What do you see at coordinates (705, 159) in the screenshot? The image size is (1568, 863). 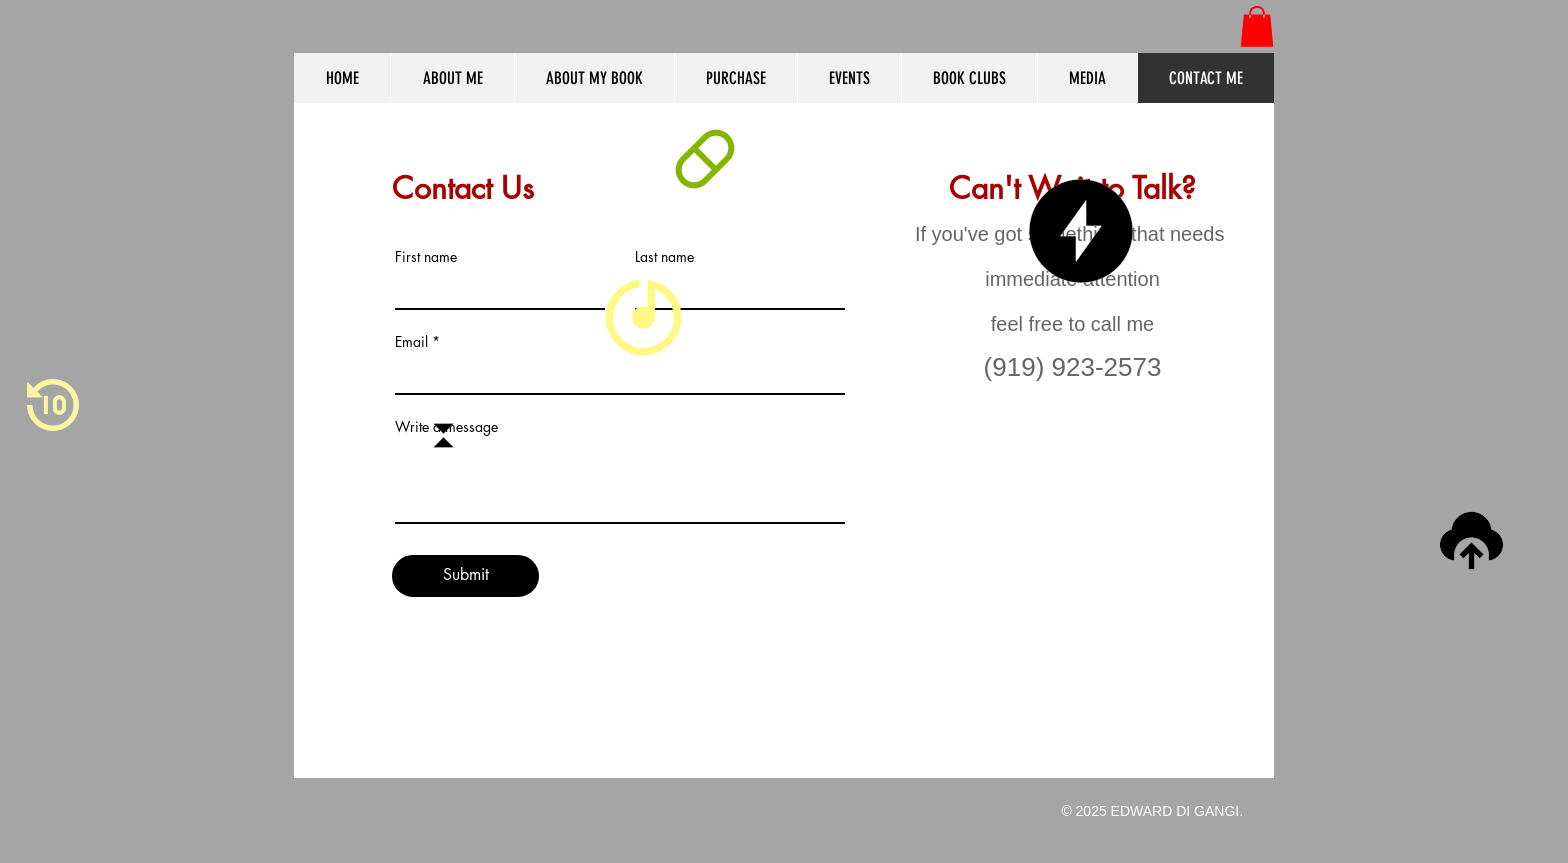 I see `view medication information` at bounding box center [705, 159].